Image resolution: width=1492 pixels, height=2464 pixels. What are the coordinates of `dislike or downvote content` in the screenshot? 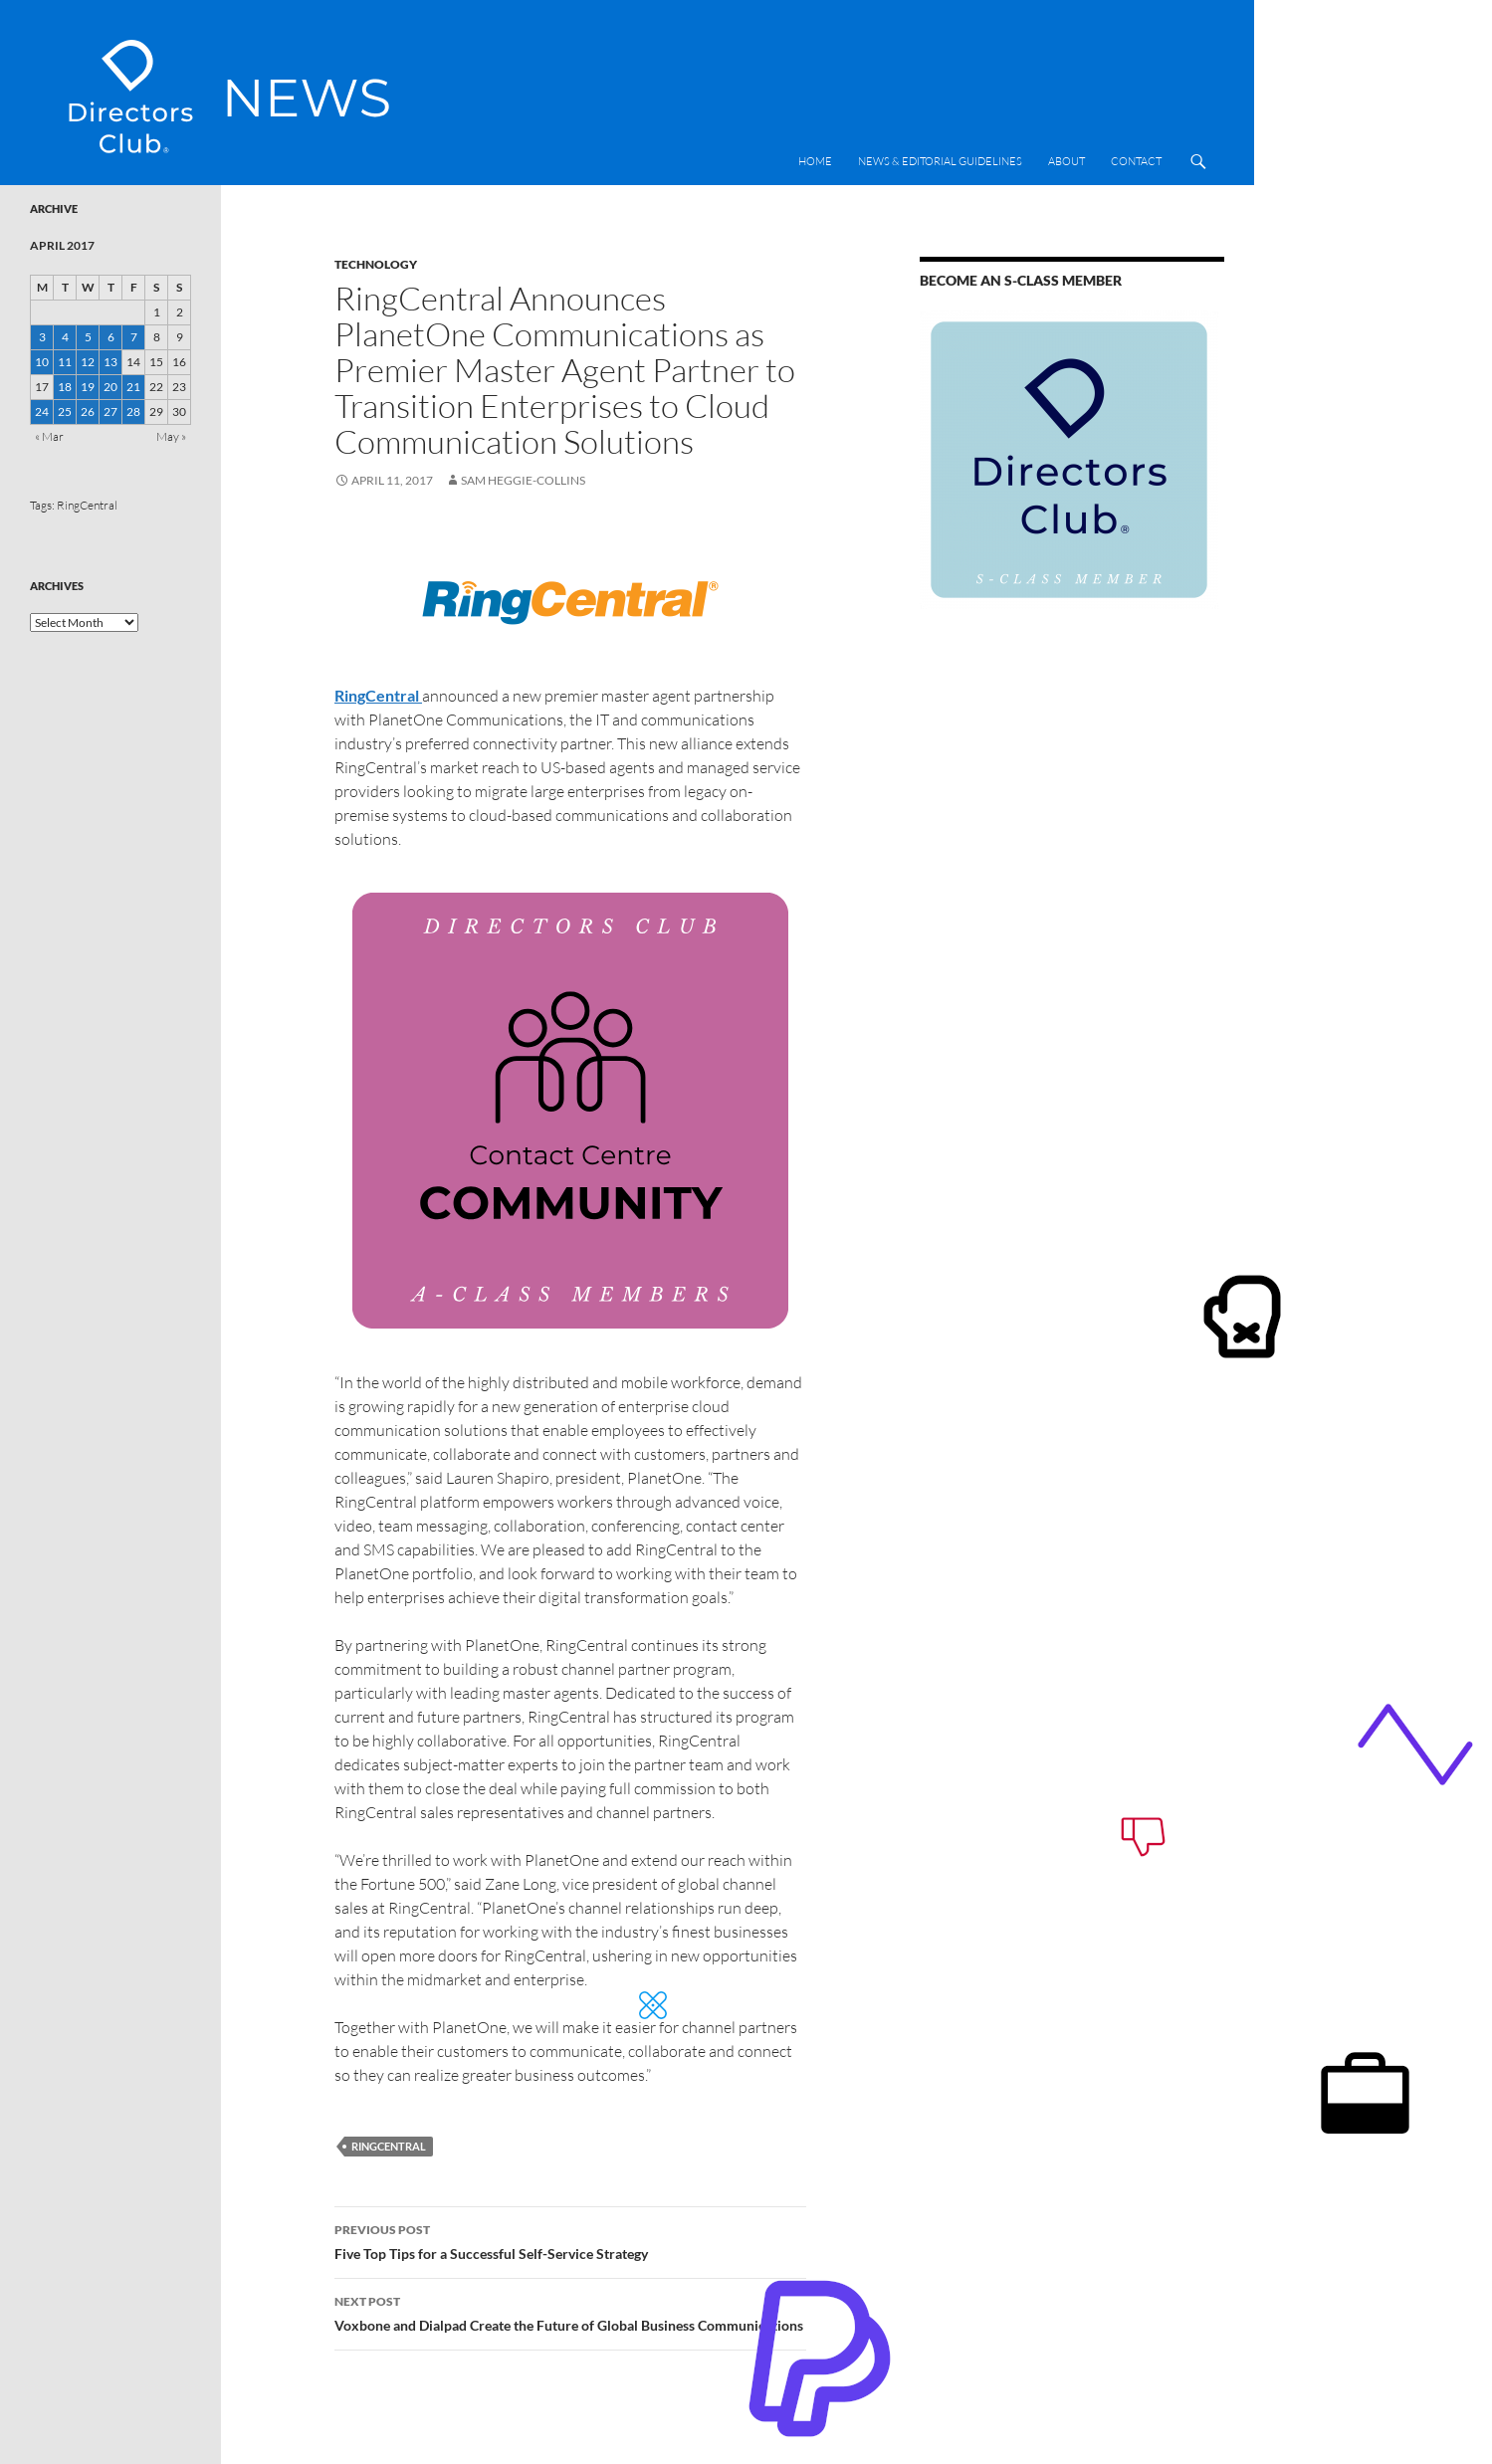 It's located at (1143, 1834).